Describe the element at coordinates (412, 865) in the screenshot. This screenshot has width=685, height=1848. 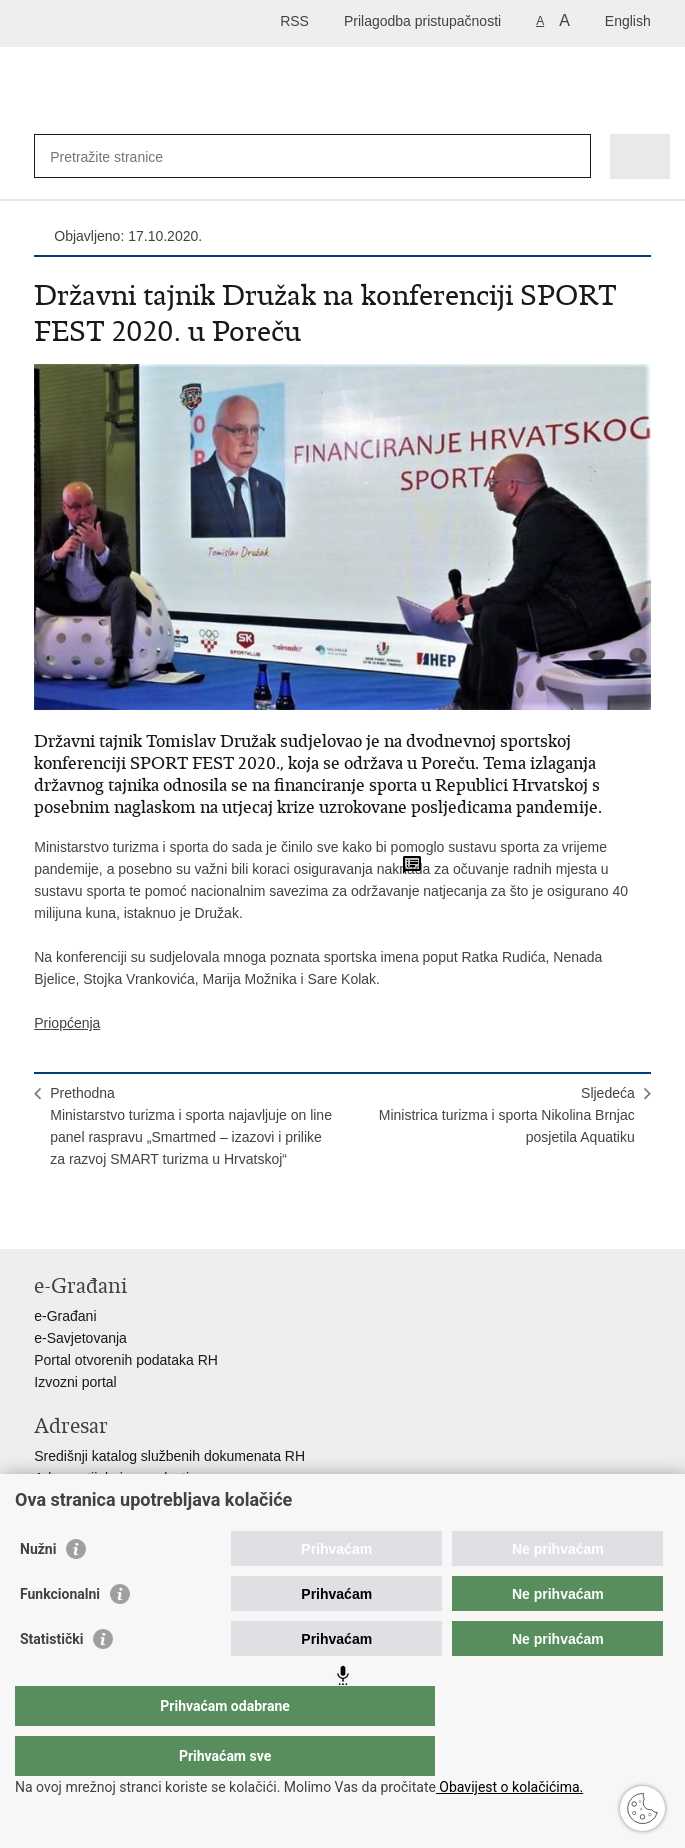
I see `view speaker notes or presentation comments` at that location.